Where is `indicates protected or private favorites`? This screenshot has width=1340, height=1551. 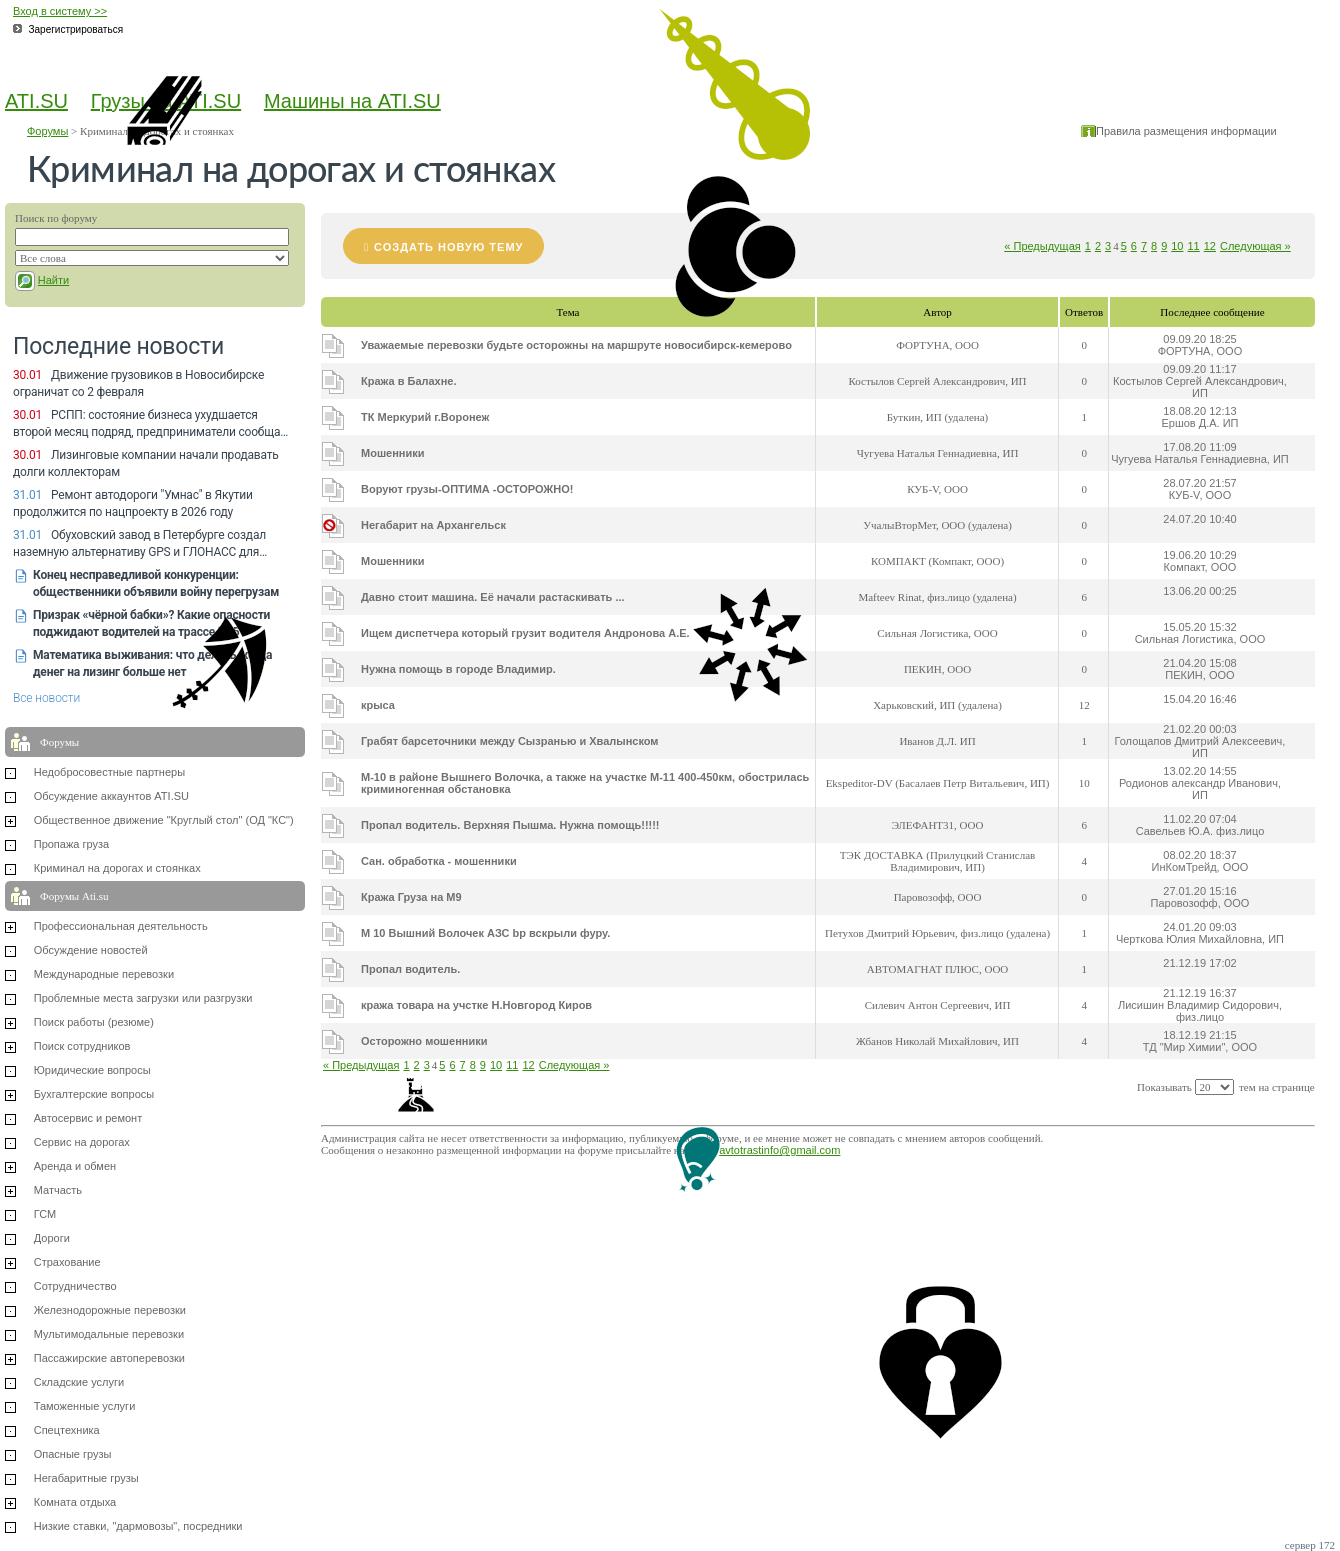
indicates protected or private favorites is located at coordinates (940, 1362).